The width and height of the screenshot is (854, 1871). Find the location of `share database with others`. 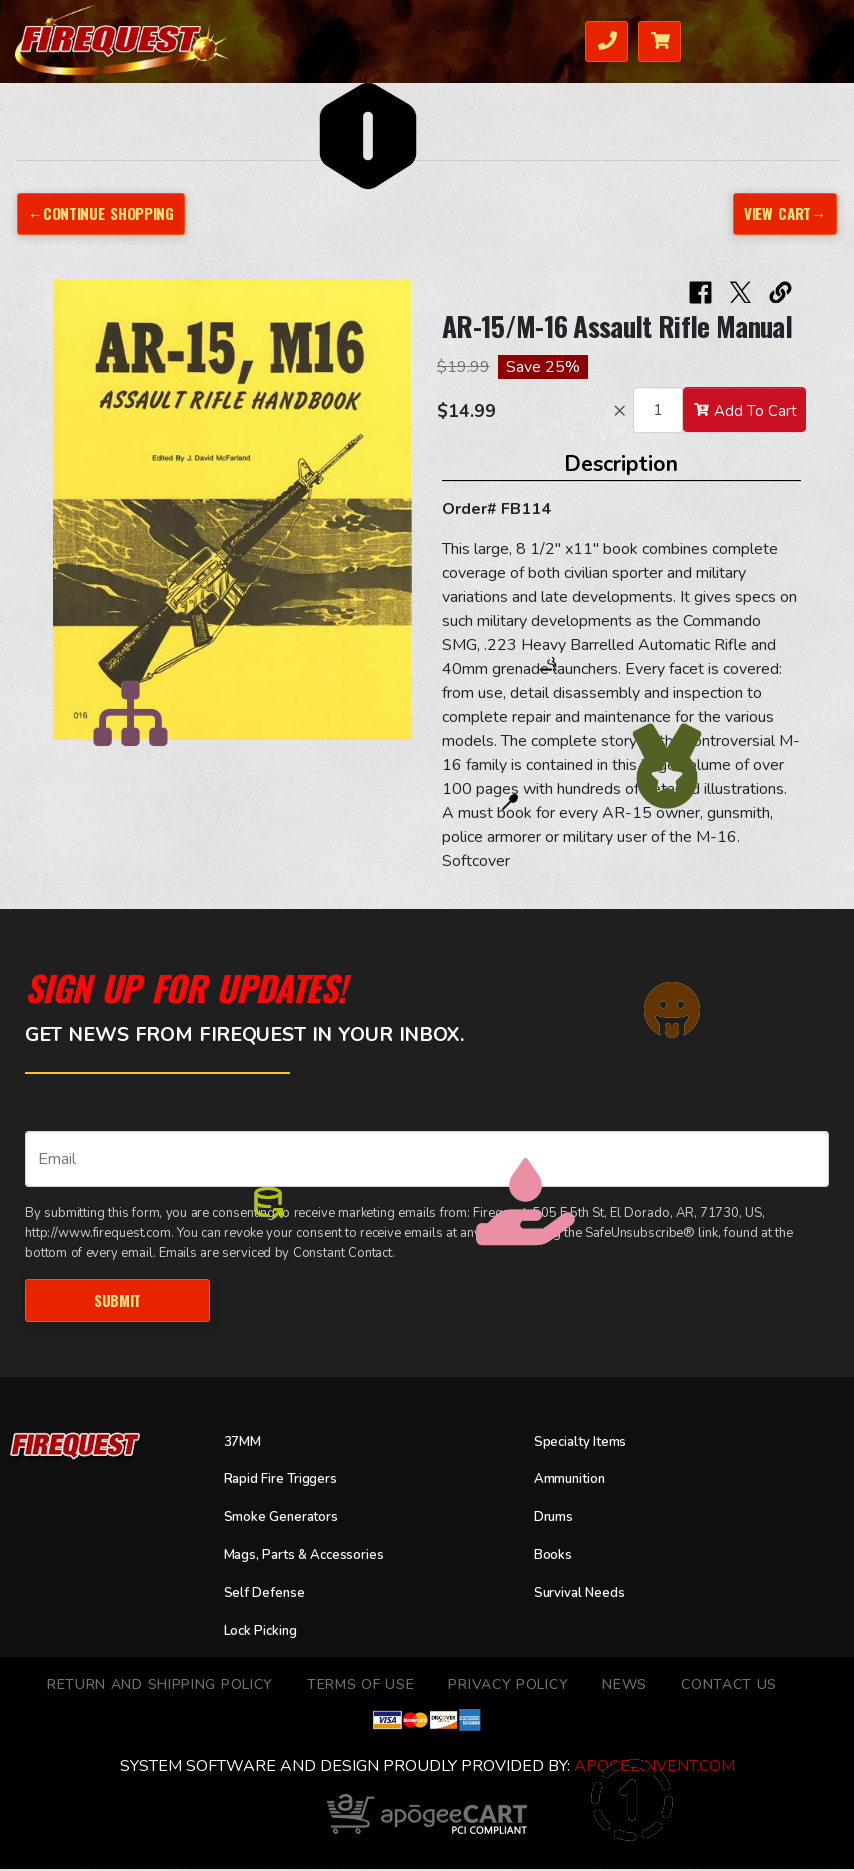

share database with others is located at coordinates (268, 1202).